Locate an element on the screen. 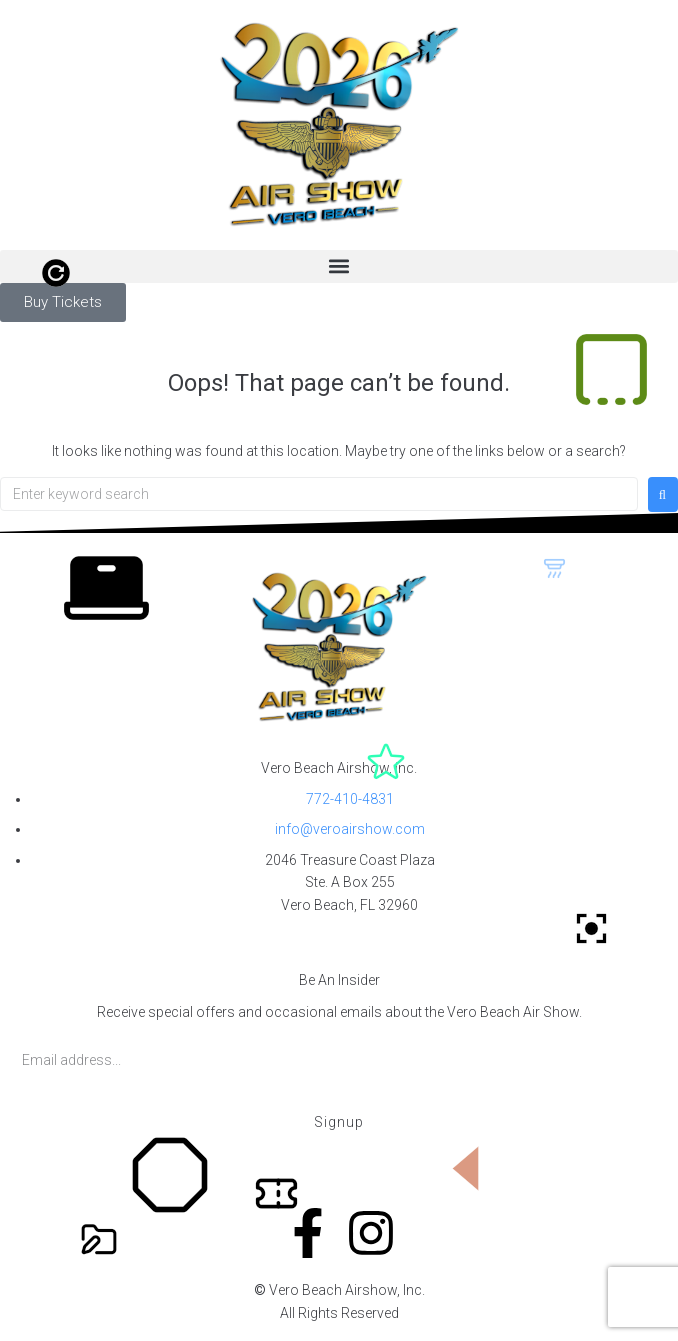 The image size is (678, 1341). refresh or reload content is located at coordinates (56, 273).